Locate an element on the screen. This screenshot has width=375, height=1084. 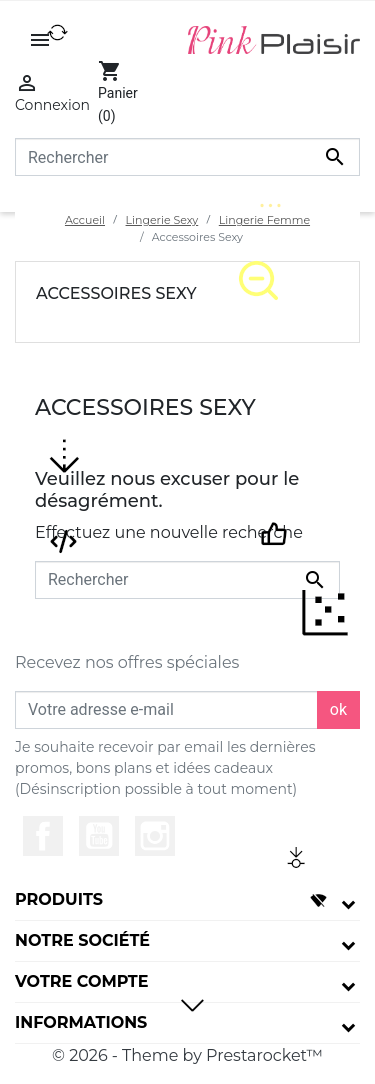
access more options or actions is located at coordinates (270, 205).